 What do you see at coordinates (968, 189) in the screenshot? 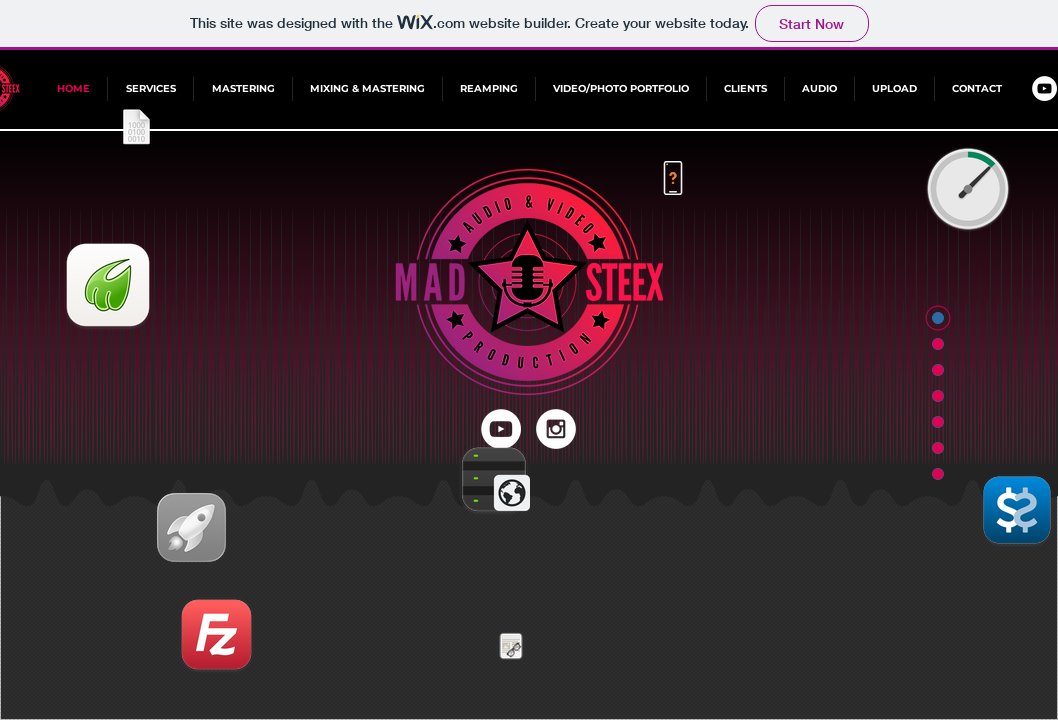
I see `open sysprof system profiler` at bounding box center [968, 189].